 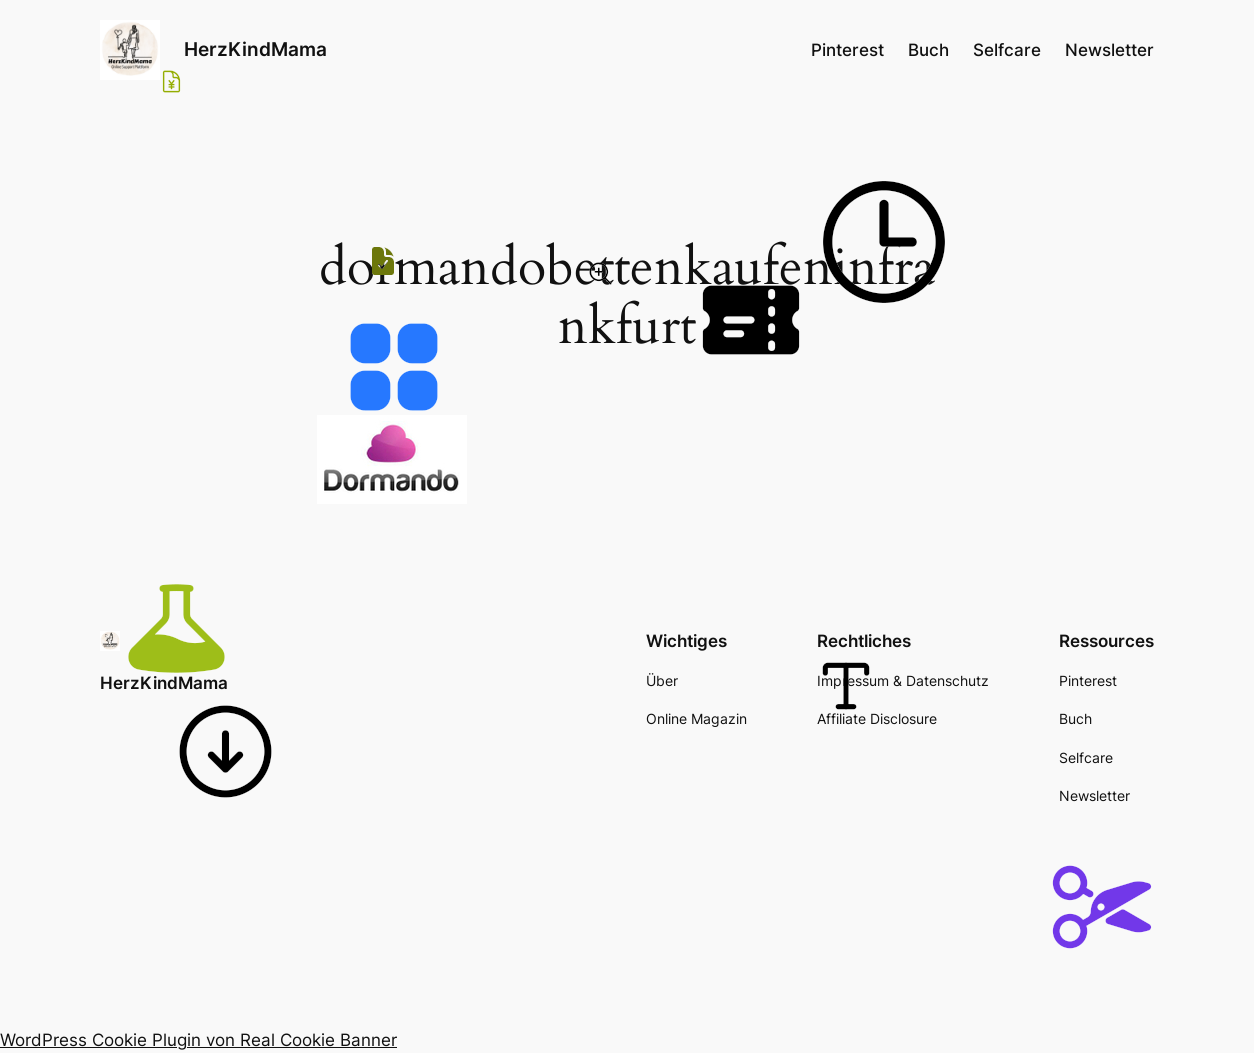 I want to click on zoom in on content, so click(x=600, y=273).